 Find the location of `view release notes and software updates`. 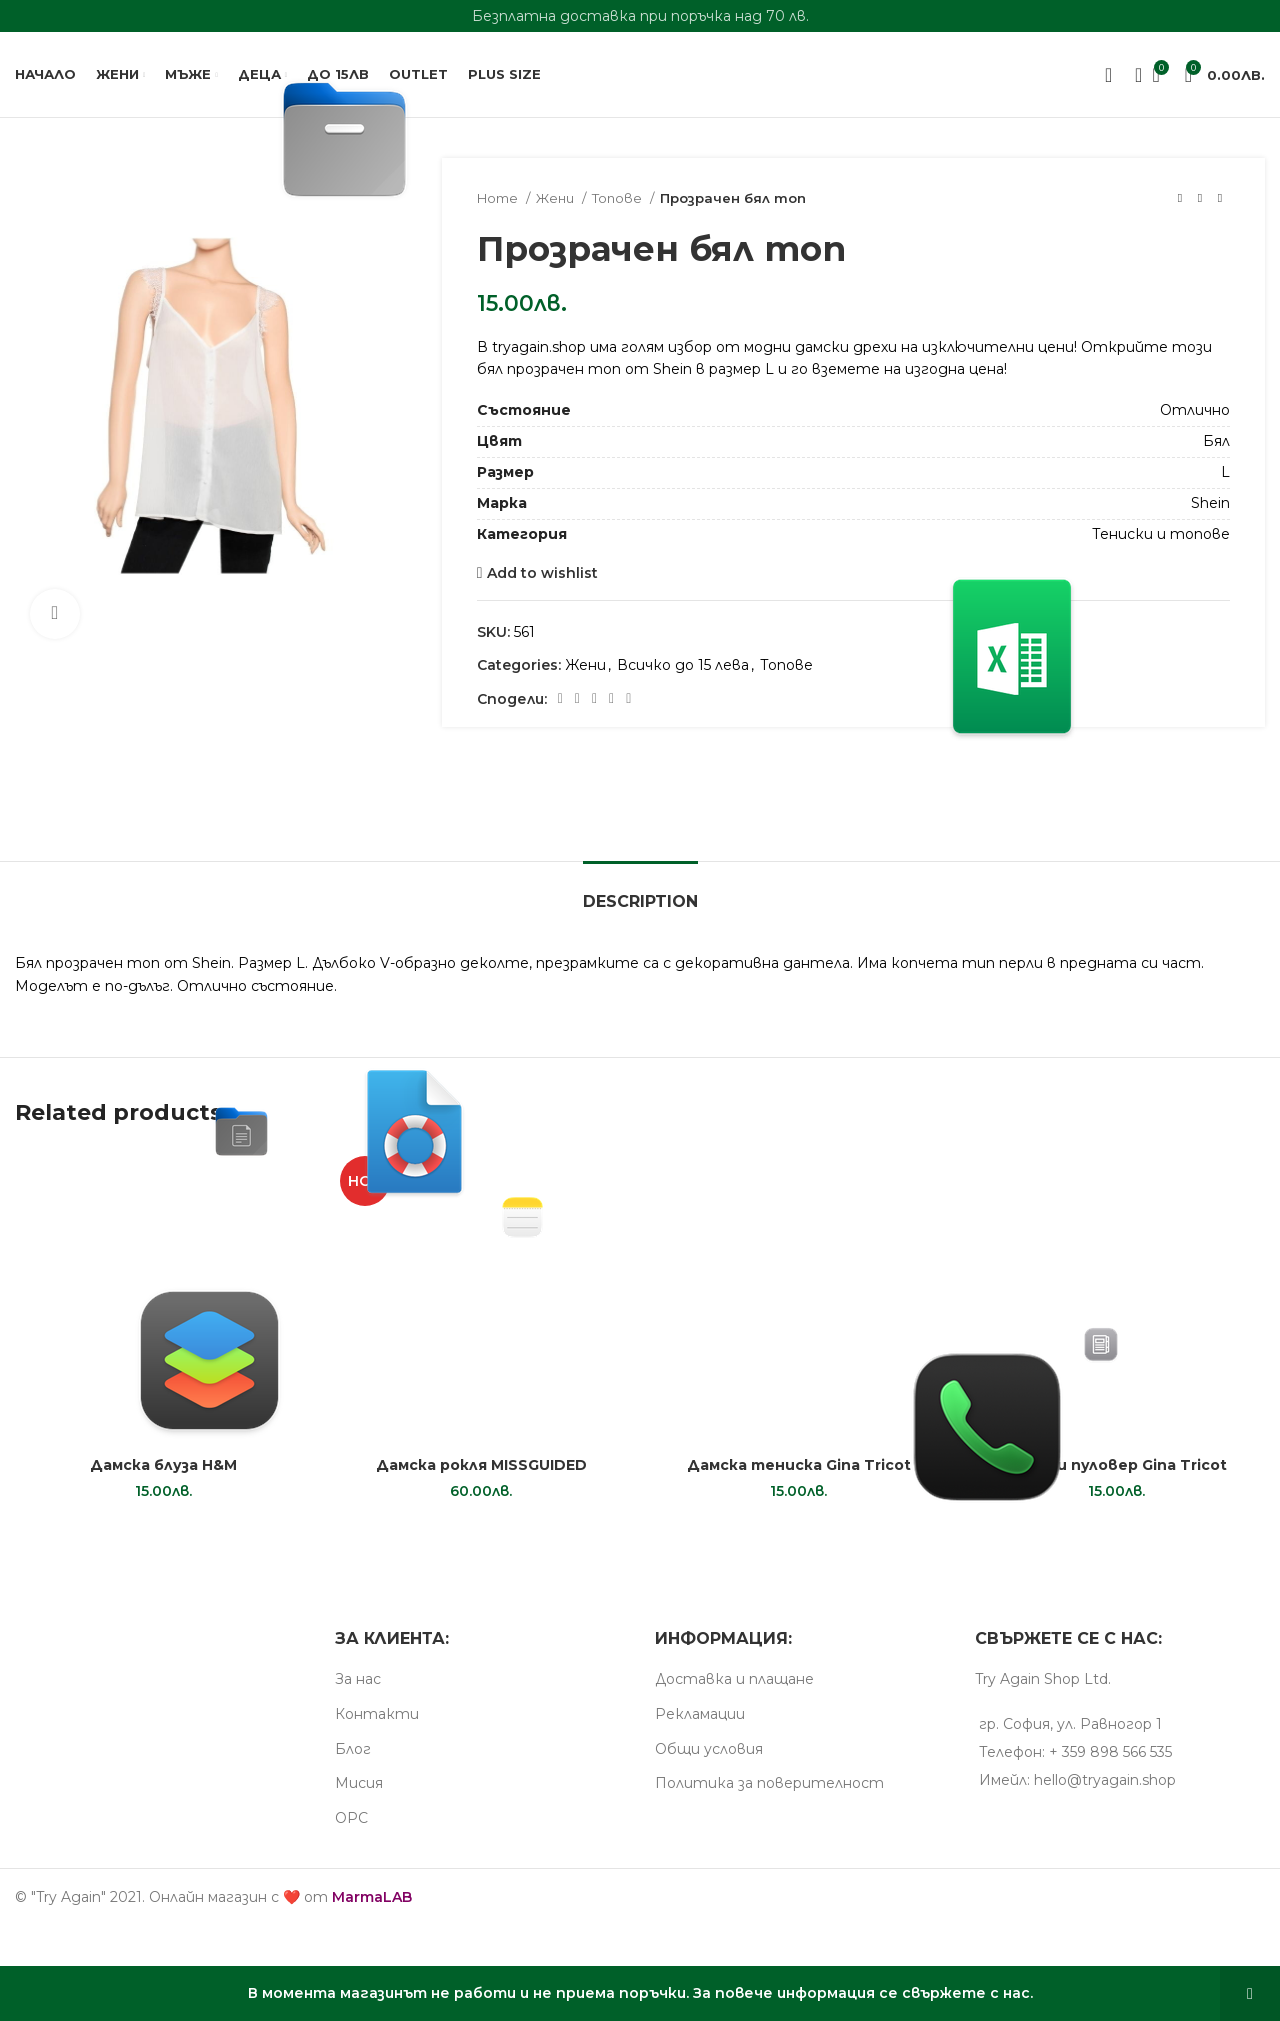

view release notes and software updates is located at coordinates (1101, 1345).